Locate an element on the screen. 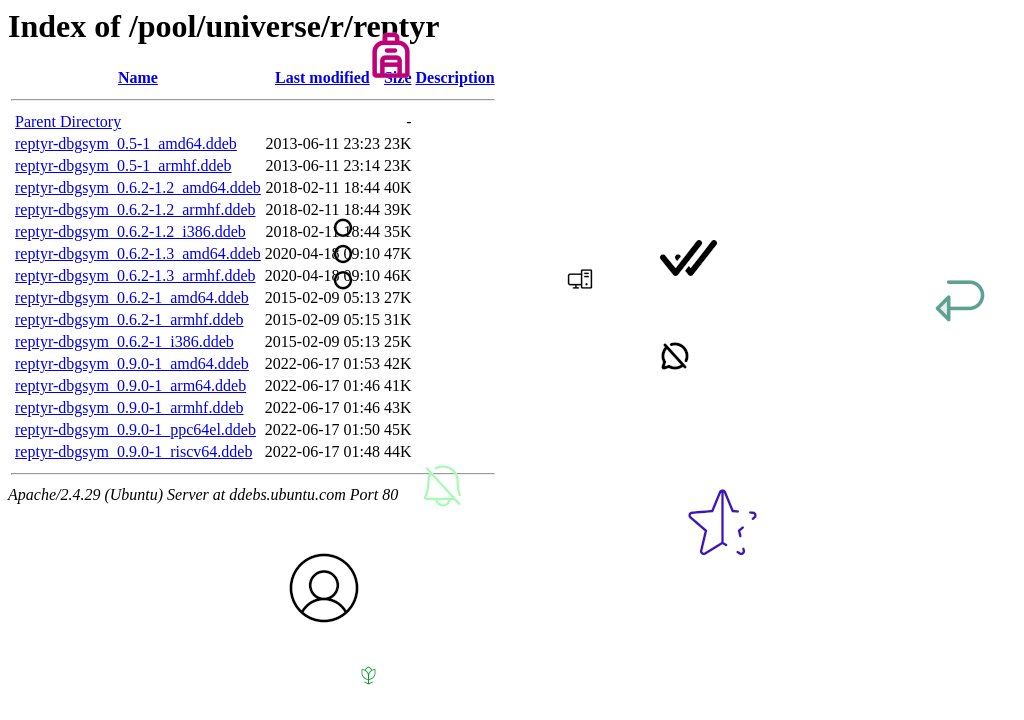 The image size is (1024, 720). mute or disable chat notifications is located at coordinates (675, 356).